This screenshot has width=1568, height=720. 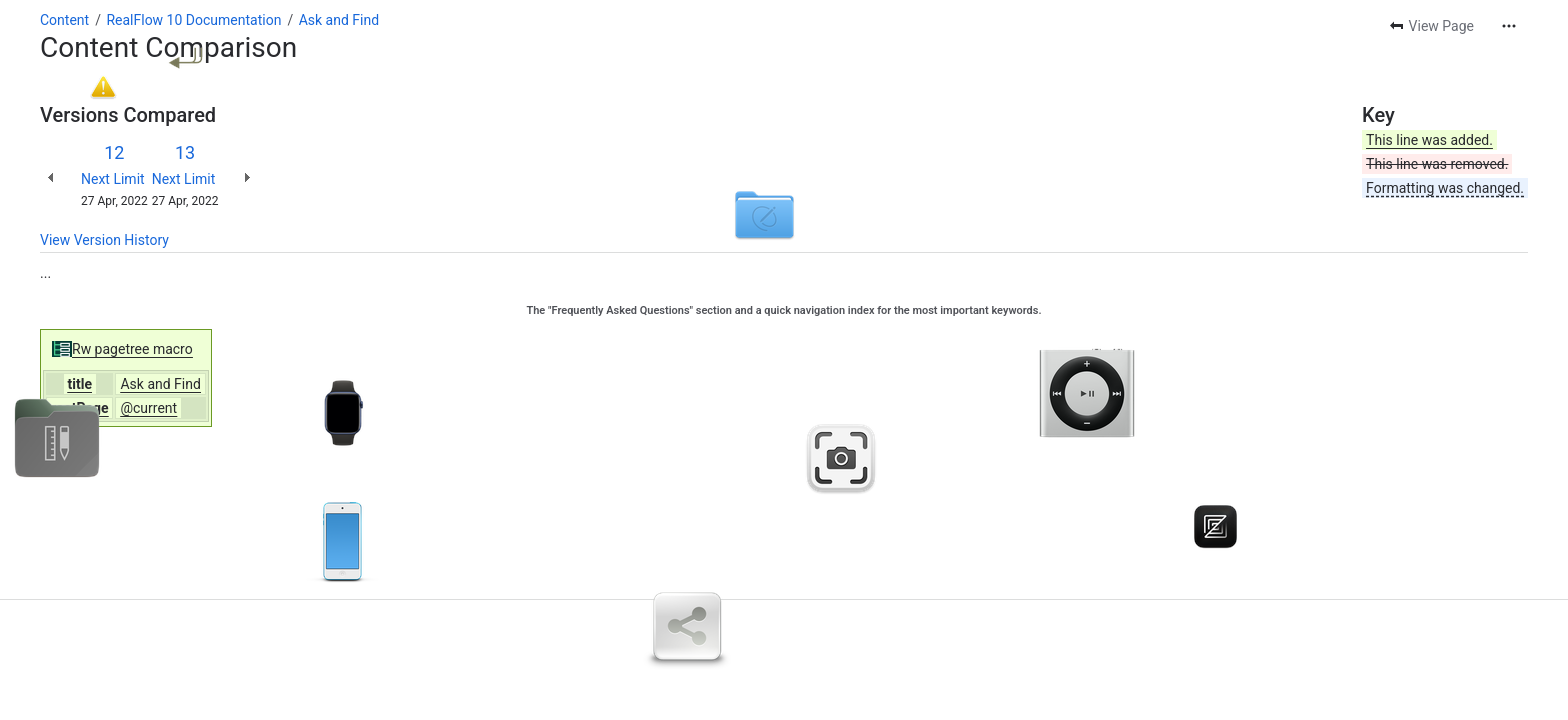 I want to click on indicates a shared file or folder, so click(x=688, y=630).